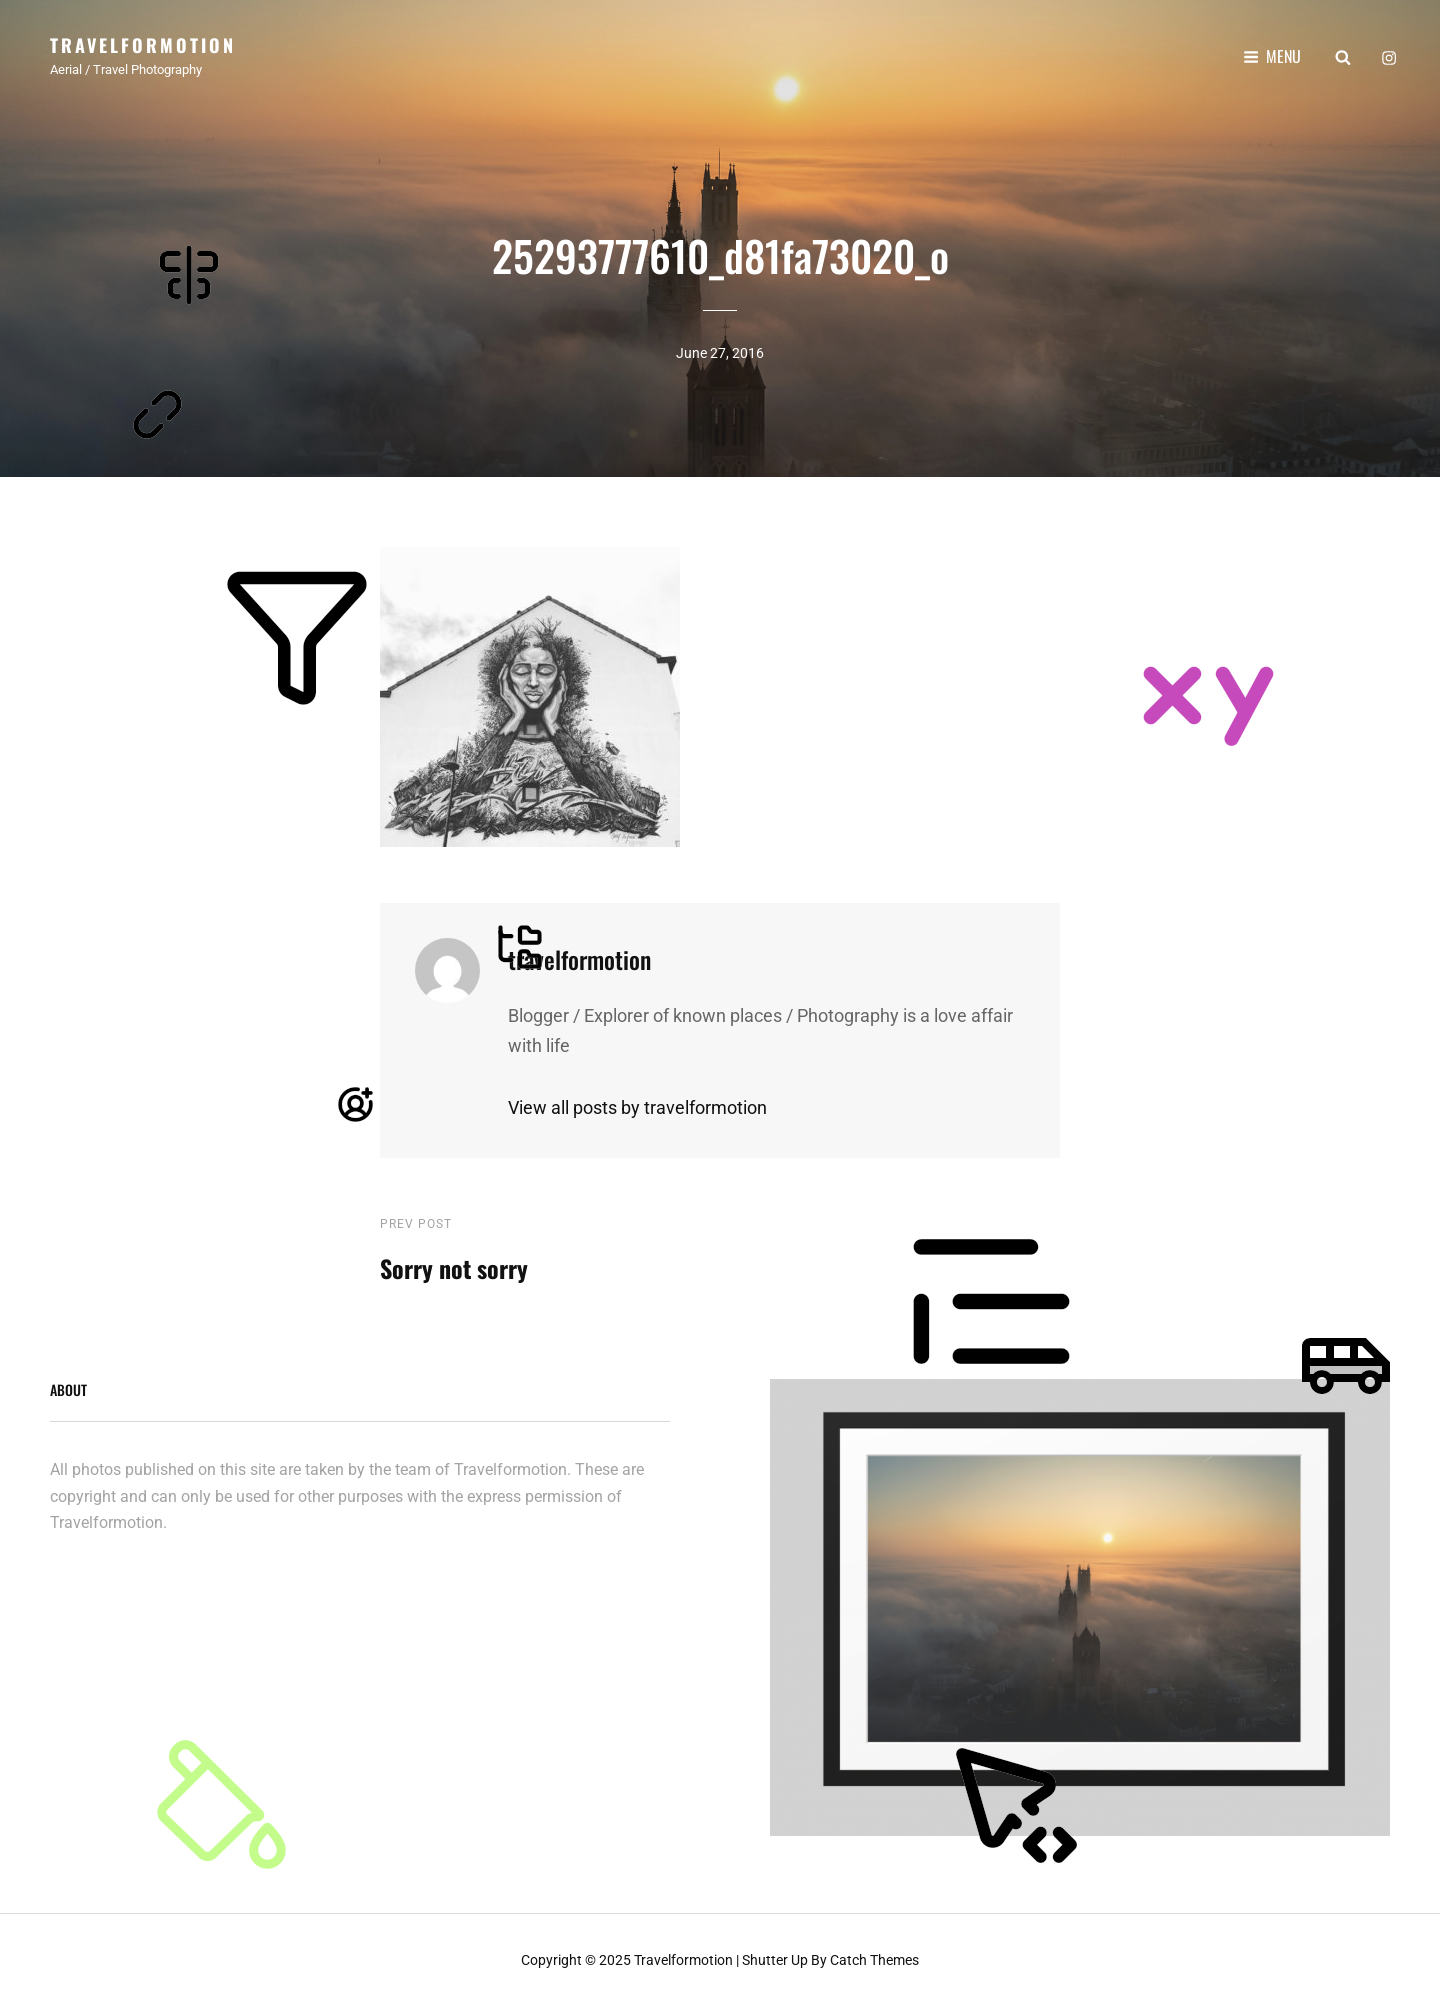  Describe the element at coordinates (520, 947) in the screenshot. I see `browse directory structure` at that location.